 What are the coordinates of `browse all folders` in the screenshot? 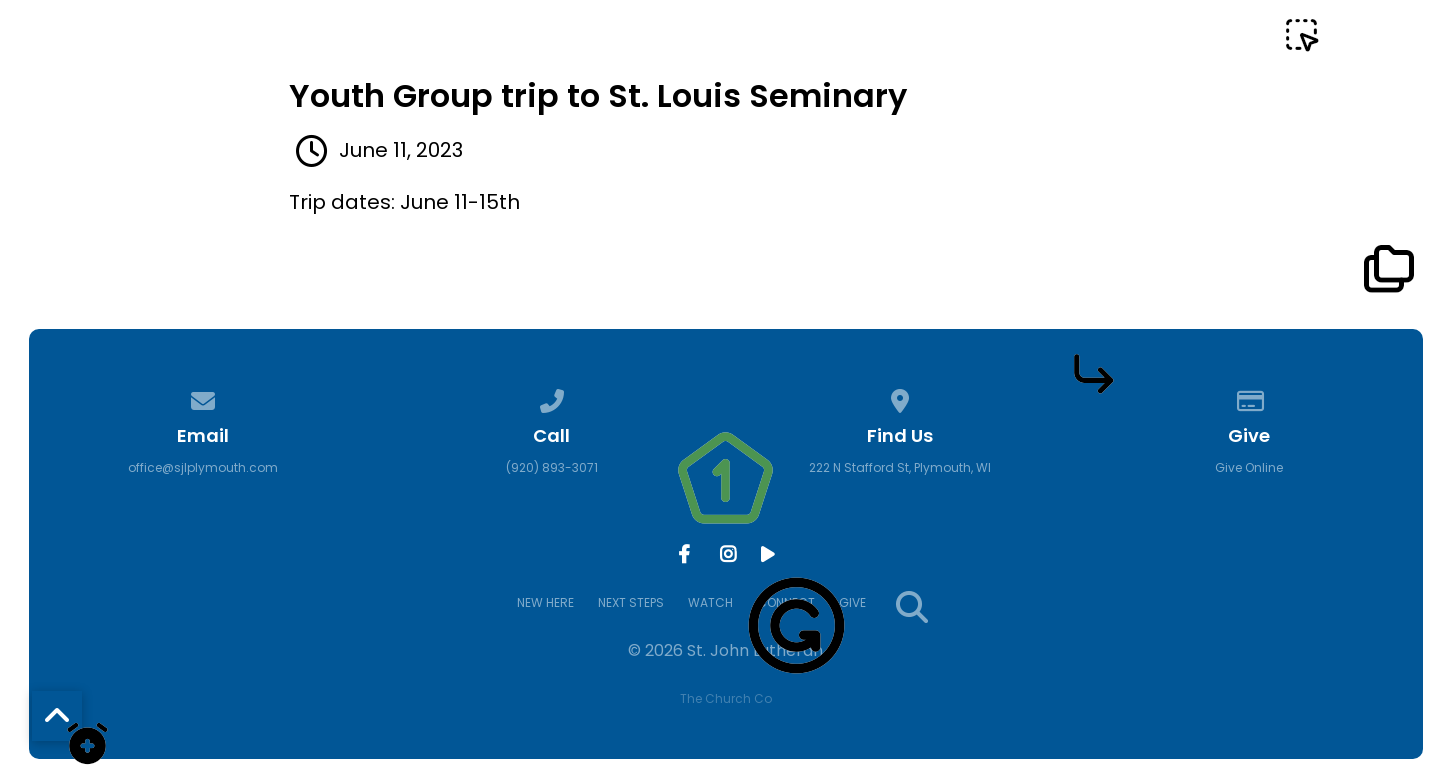 It's located at (1389, 270).